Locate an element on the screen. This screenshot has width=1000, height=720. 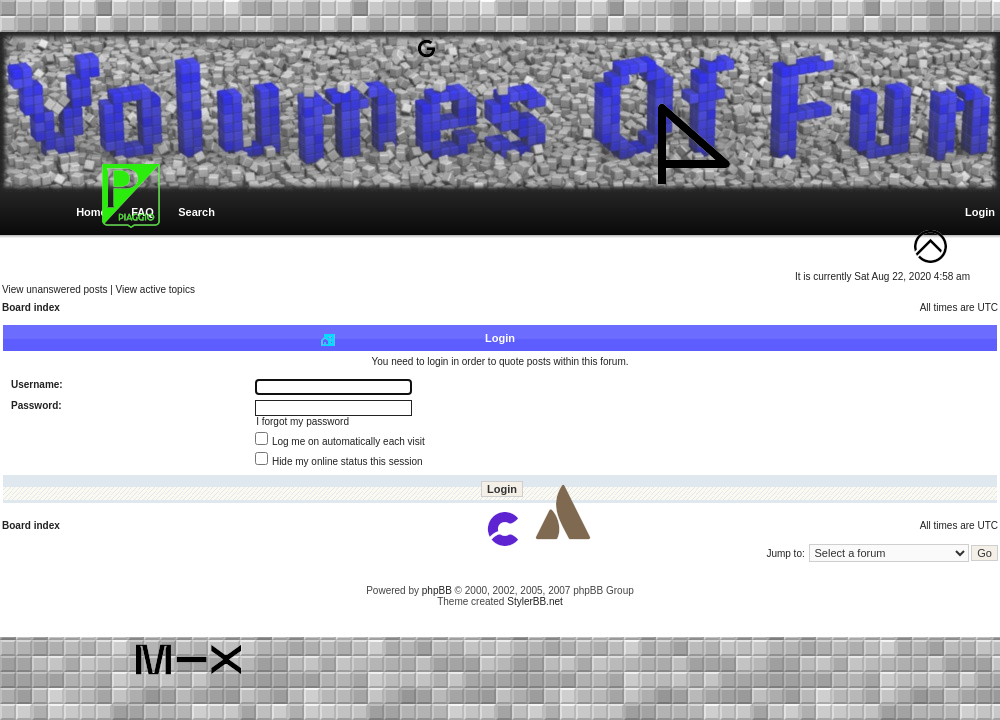
elastic cloud logo is located at coordinates (503, 529).